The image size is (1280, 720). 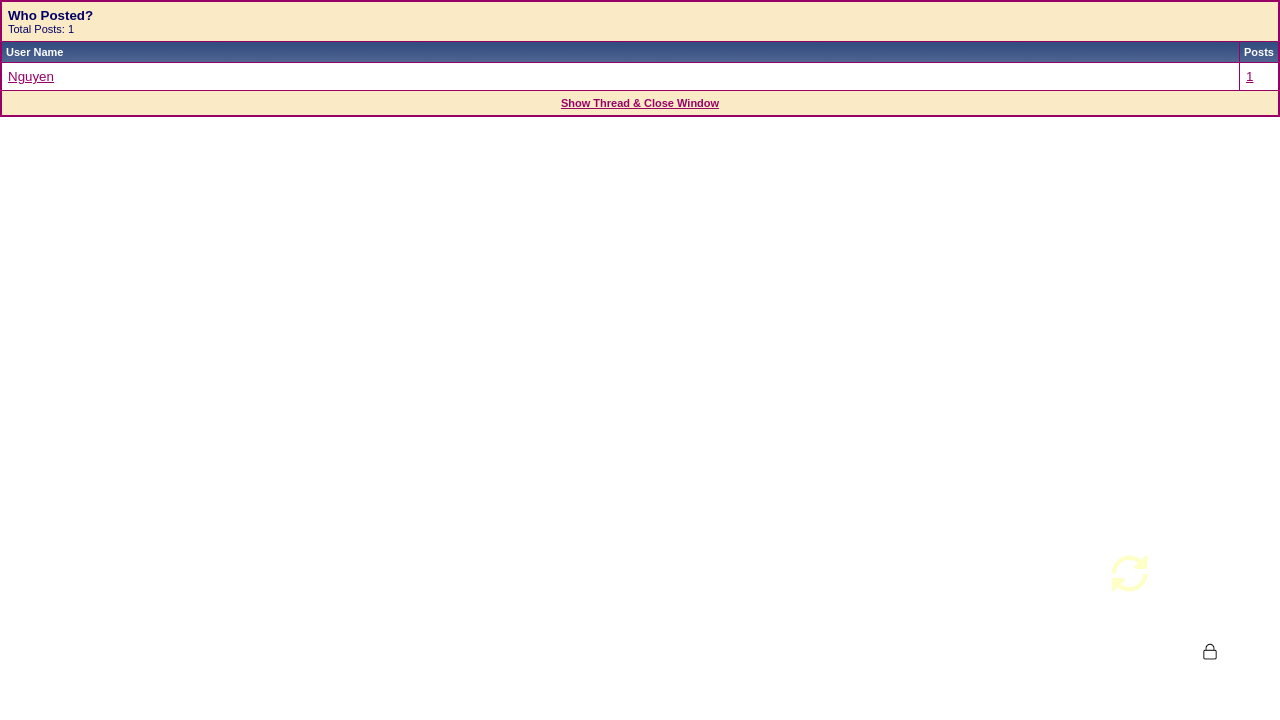 I want to click on refresh or reload content, so click(x=1129, y=573).